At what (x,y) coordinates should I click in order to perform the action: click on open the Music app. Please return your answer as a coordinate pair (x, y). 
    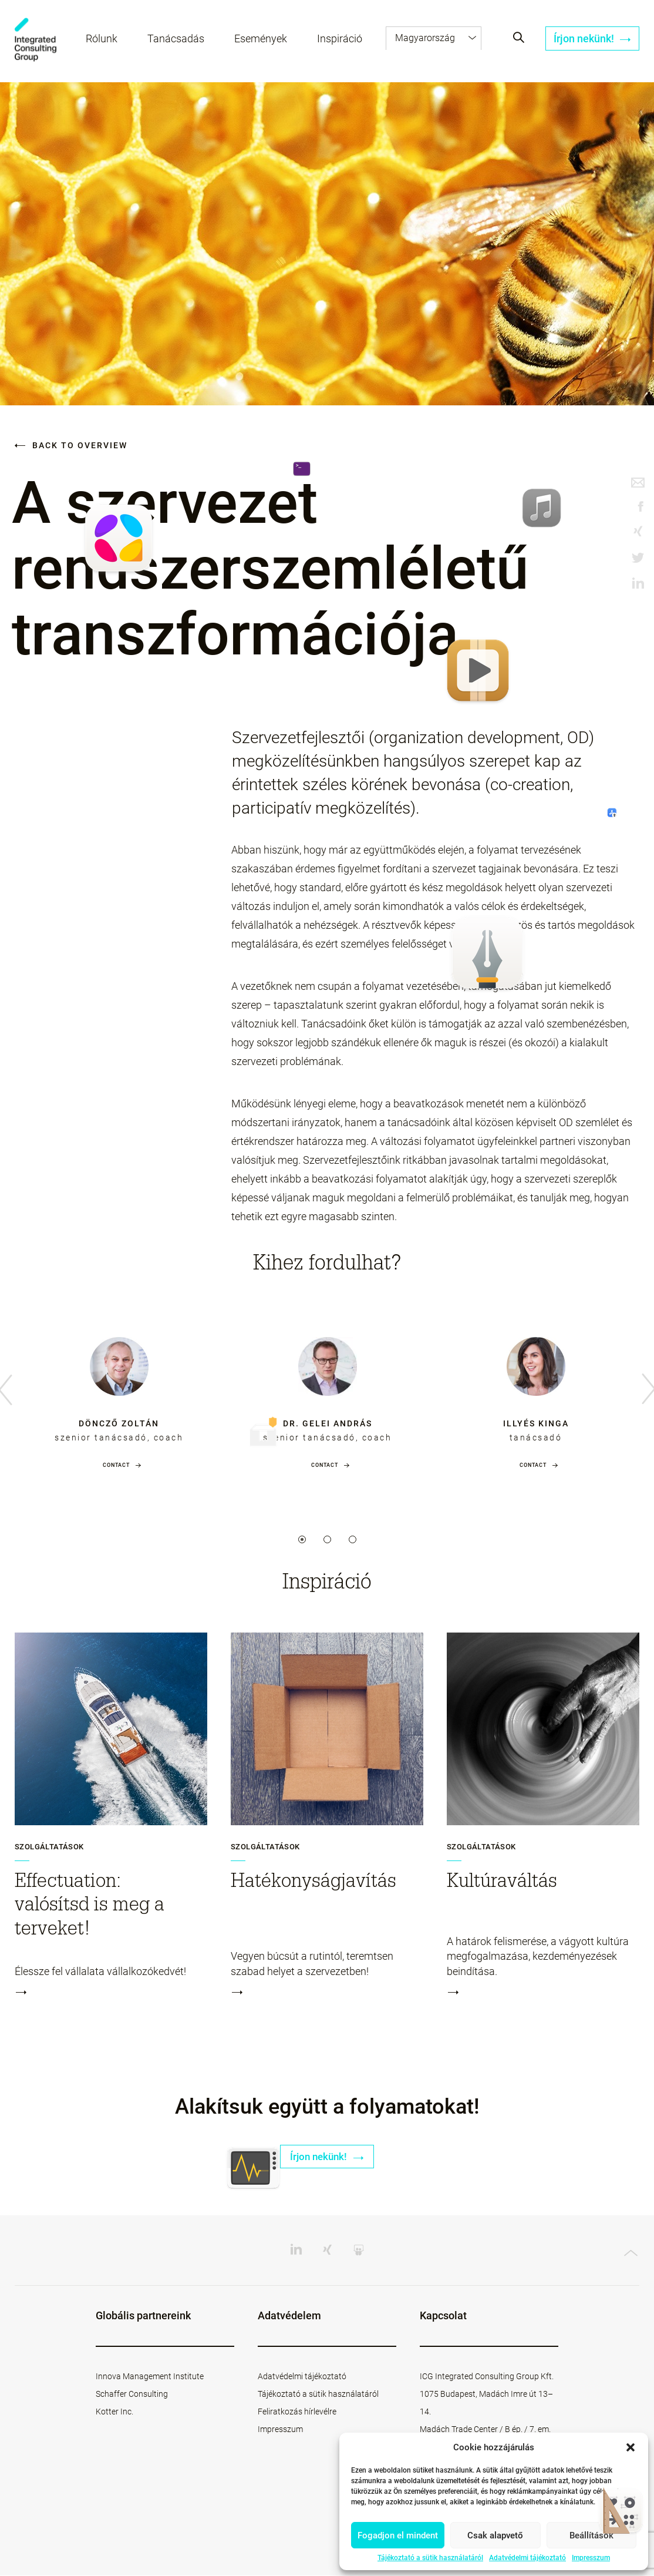
    Looking at the image, I should click on (541, 508).